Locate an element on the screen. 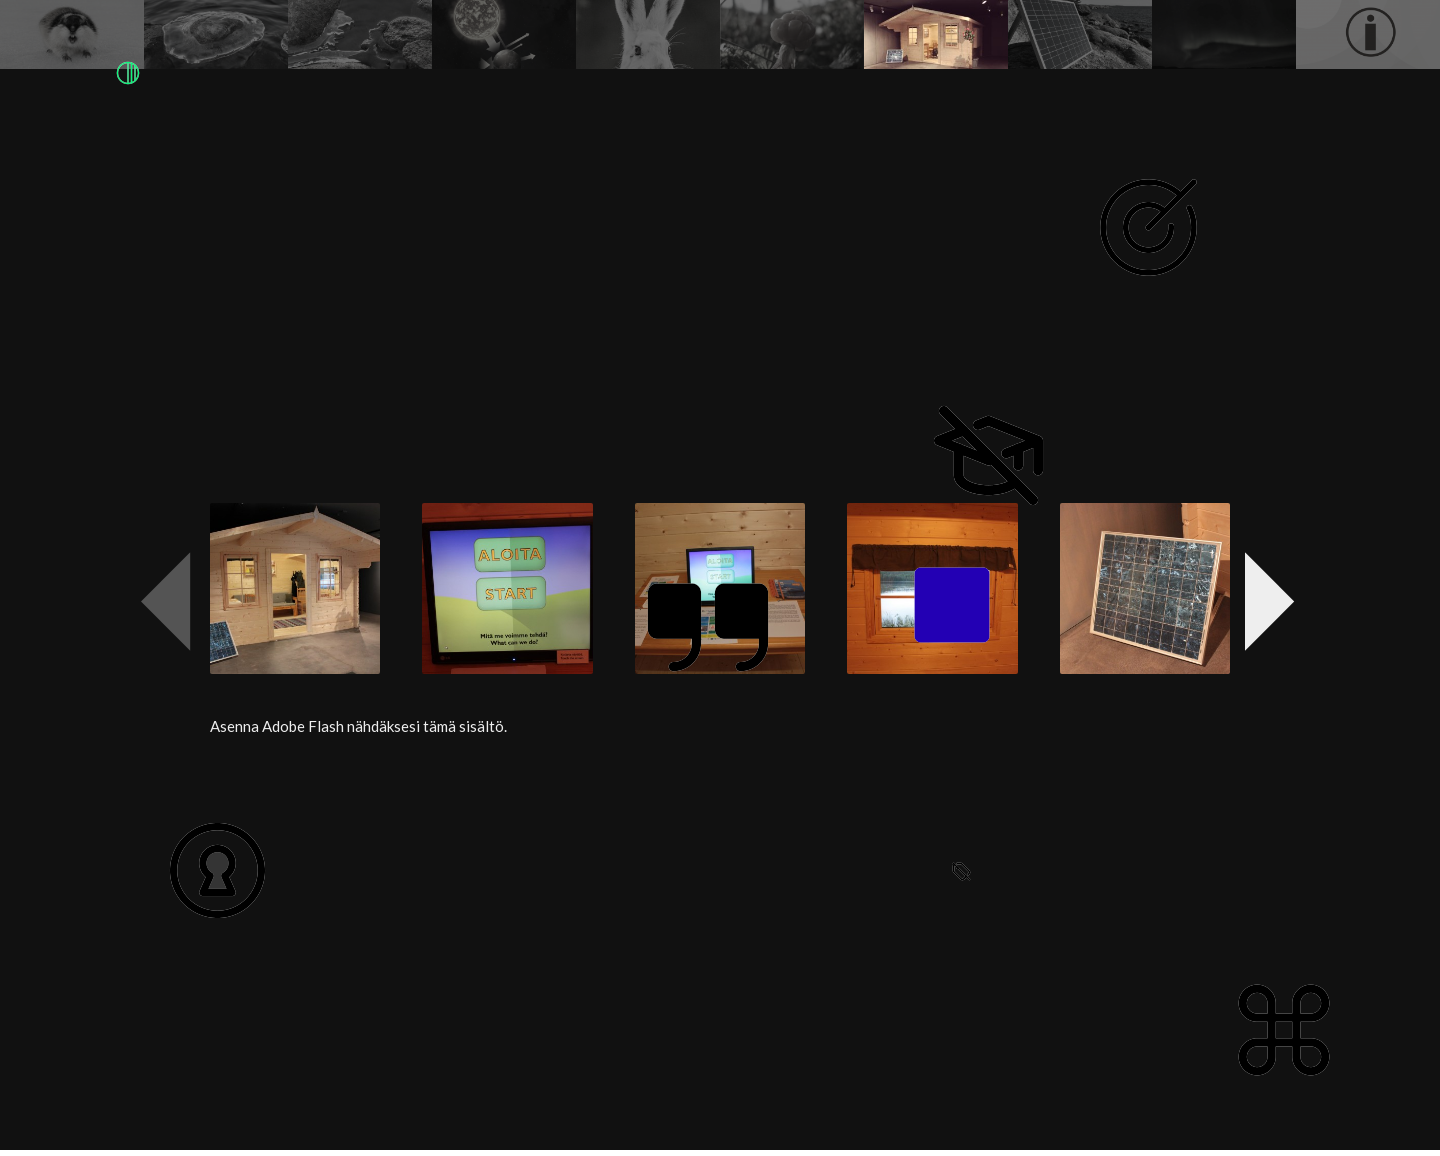  access keyboard shortcuts is located at coordinates (1284, 1030).